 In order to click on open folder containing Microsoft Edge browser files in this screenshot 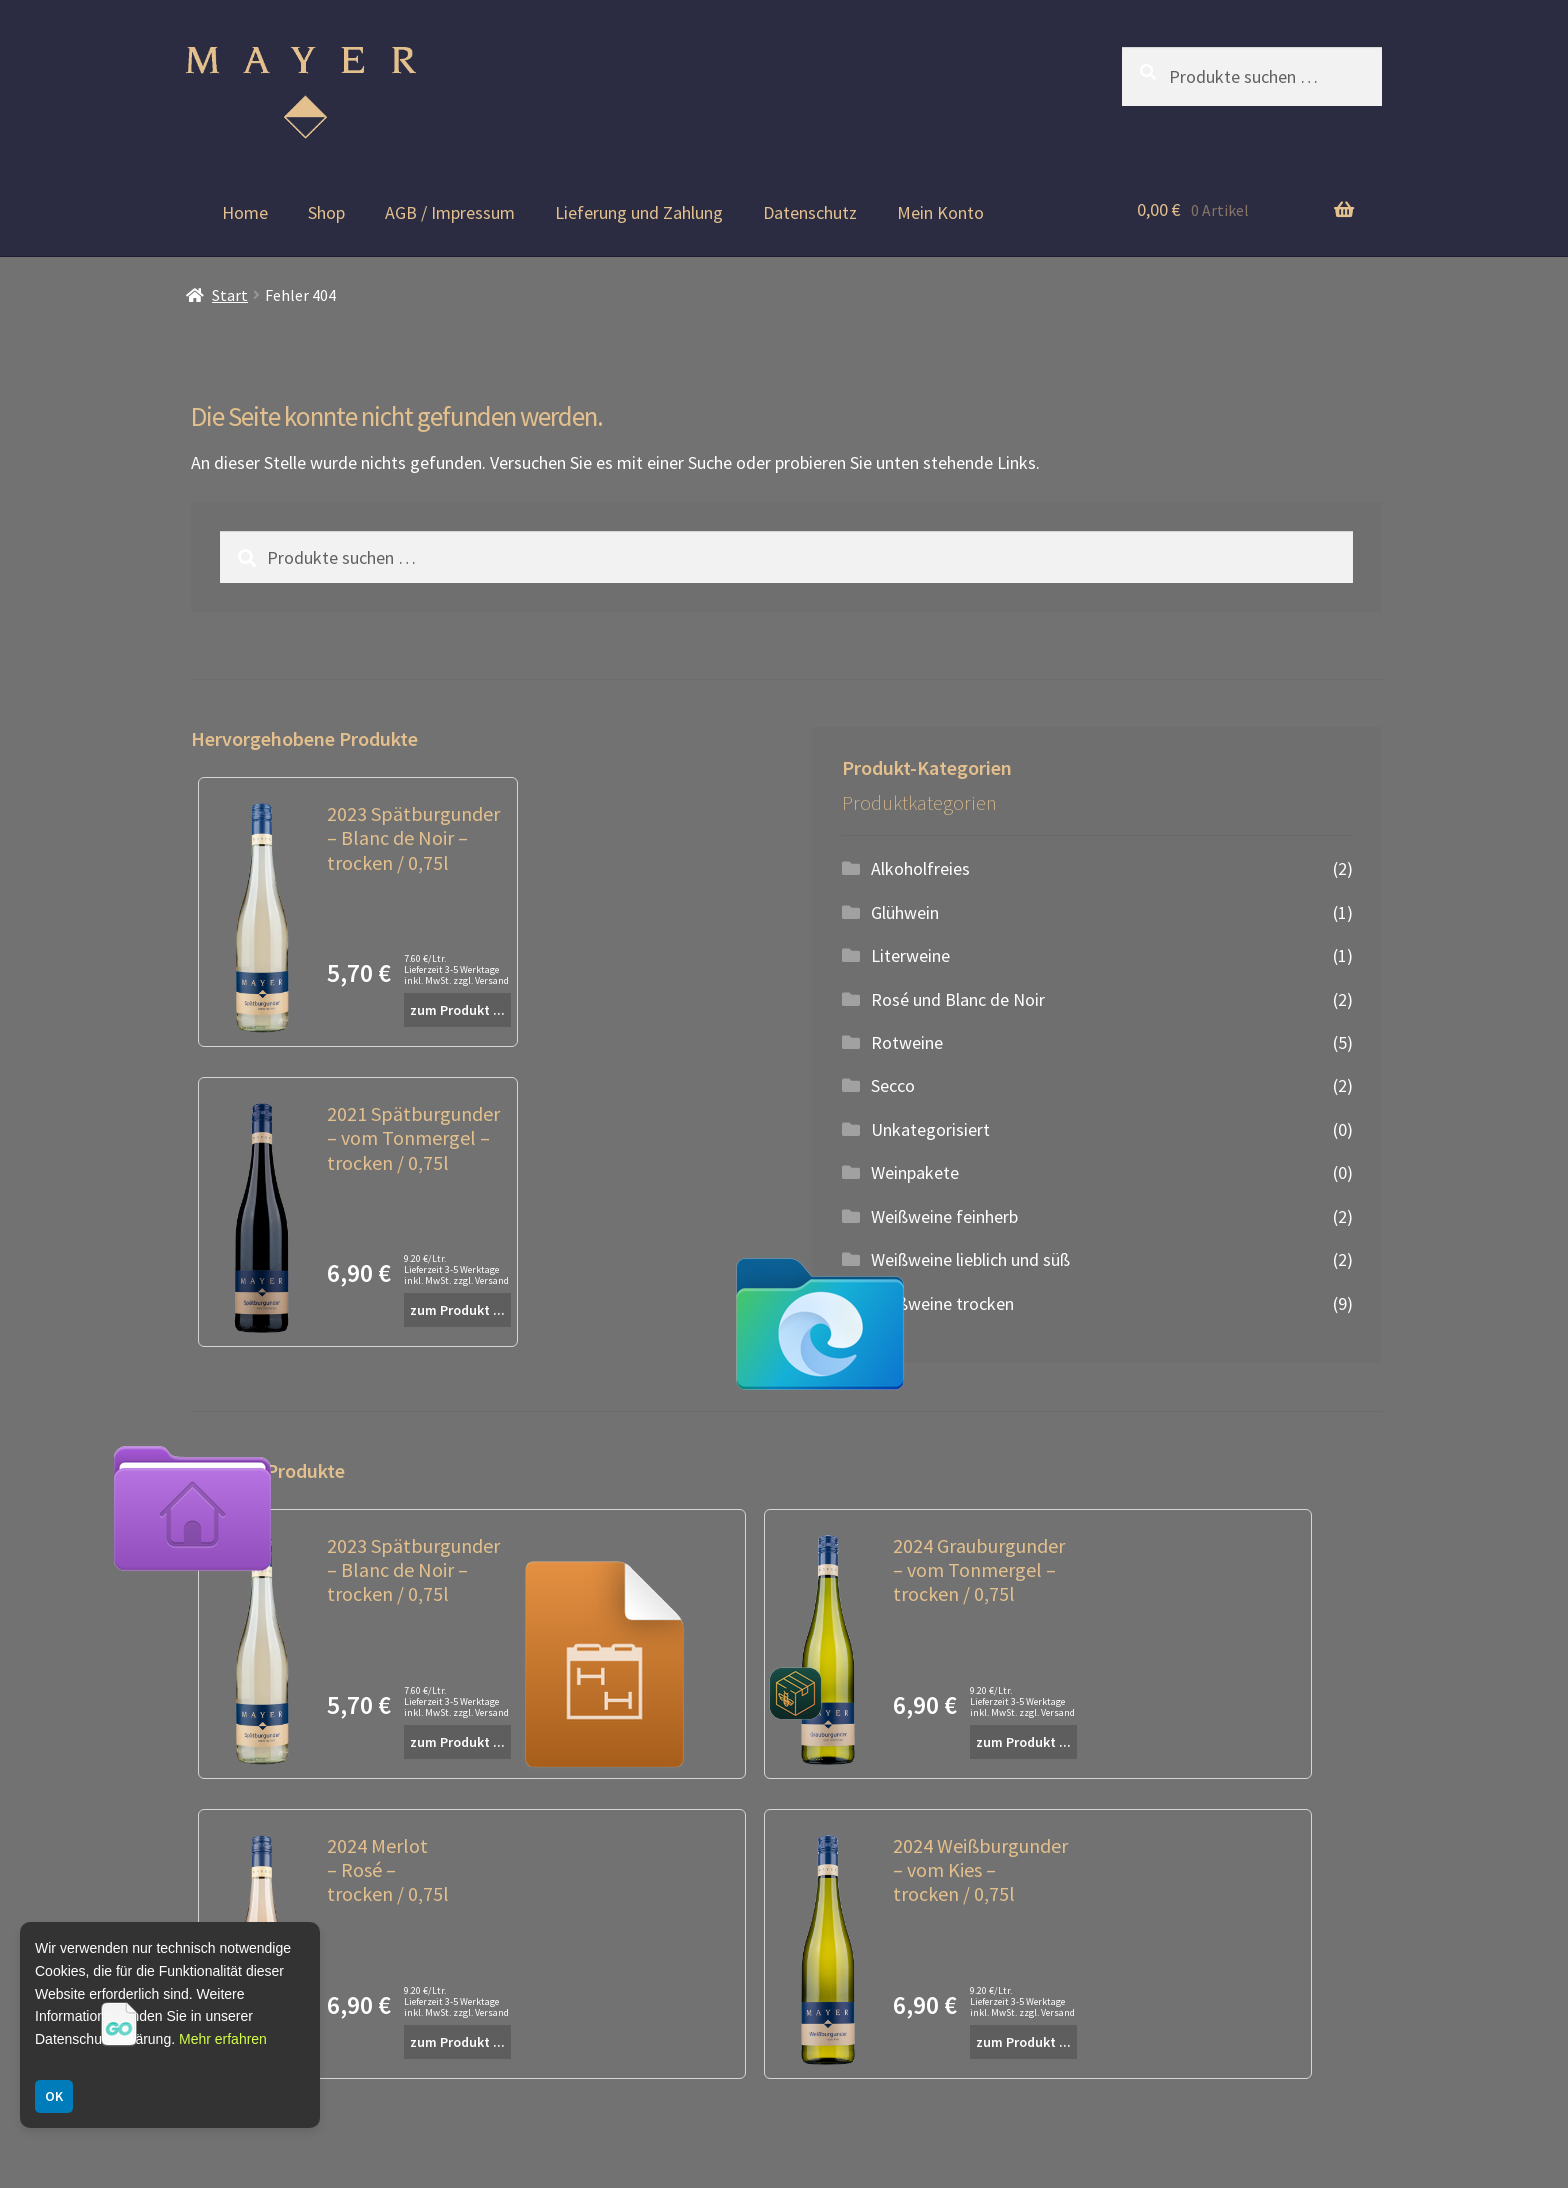, I will do `click(819, 1328)`.